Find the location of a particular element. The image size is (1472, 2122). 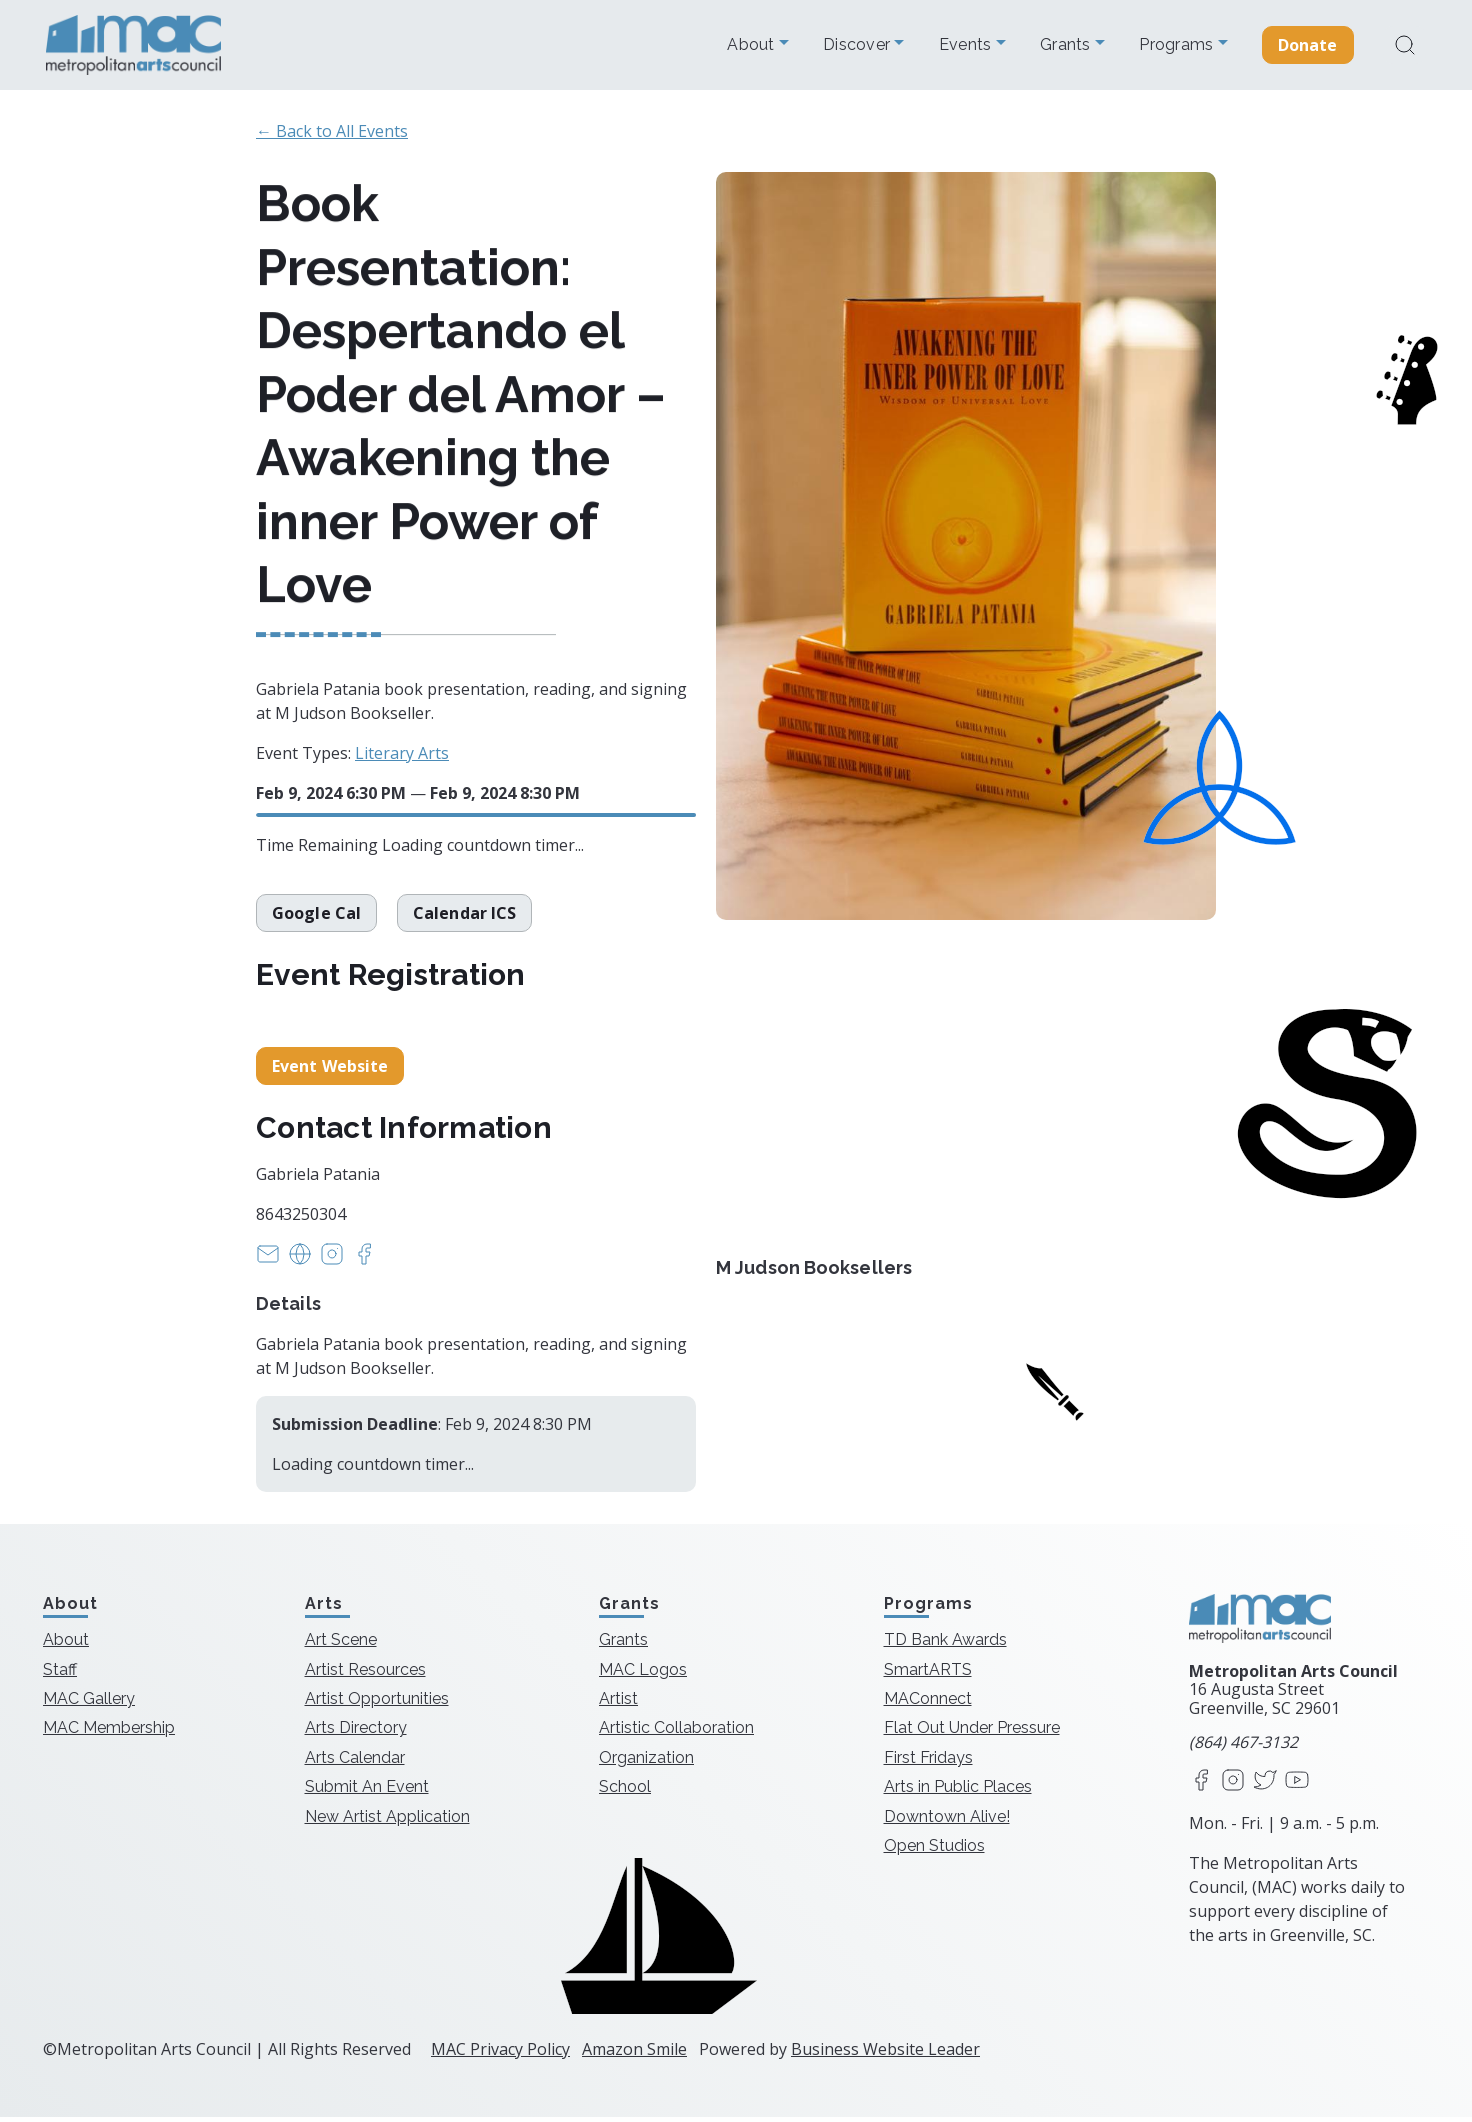

play snake game is located at coordinates (1327, 1102).